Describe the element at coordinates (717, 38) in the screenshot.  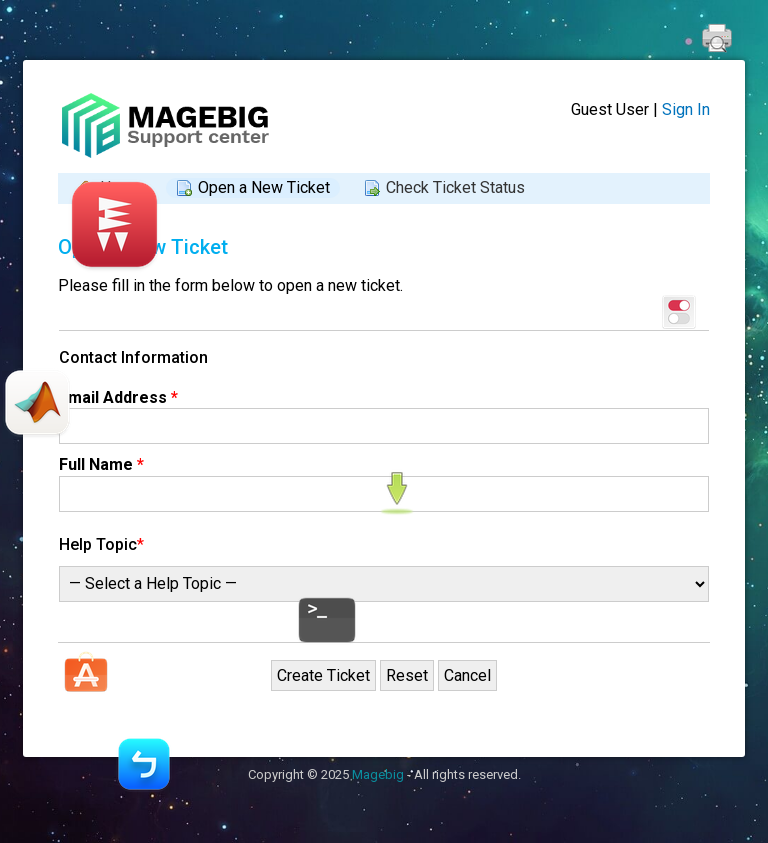
I see `preview document before printing` at that location.